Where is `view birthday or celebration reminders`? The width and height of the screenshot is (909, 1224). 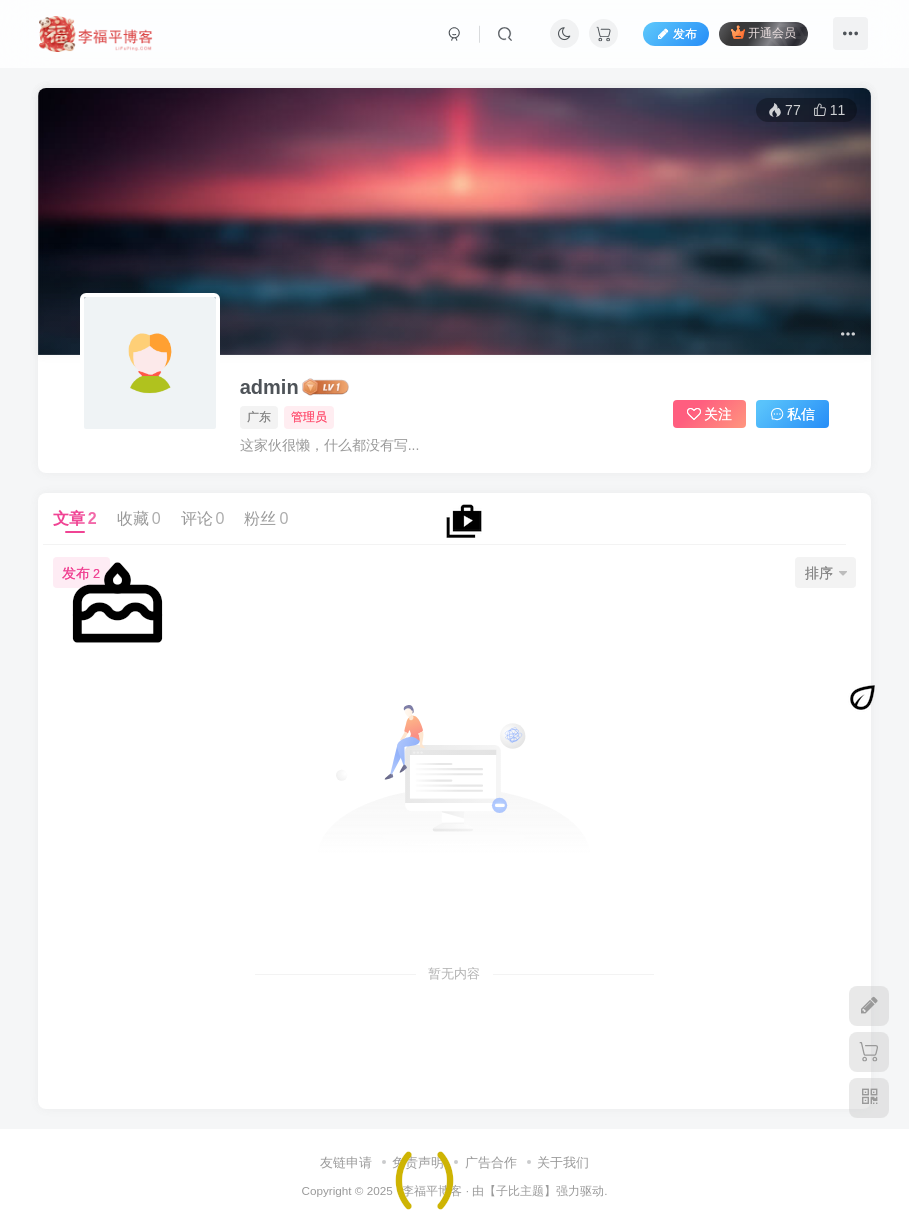
view birthday or celebration reminders is located at coordinates (117, 602).